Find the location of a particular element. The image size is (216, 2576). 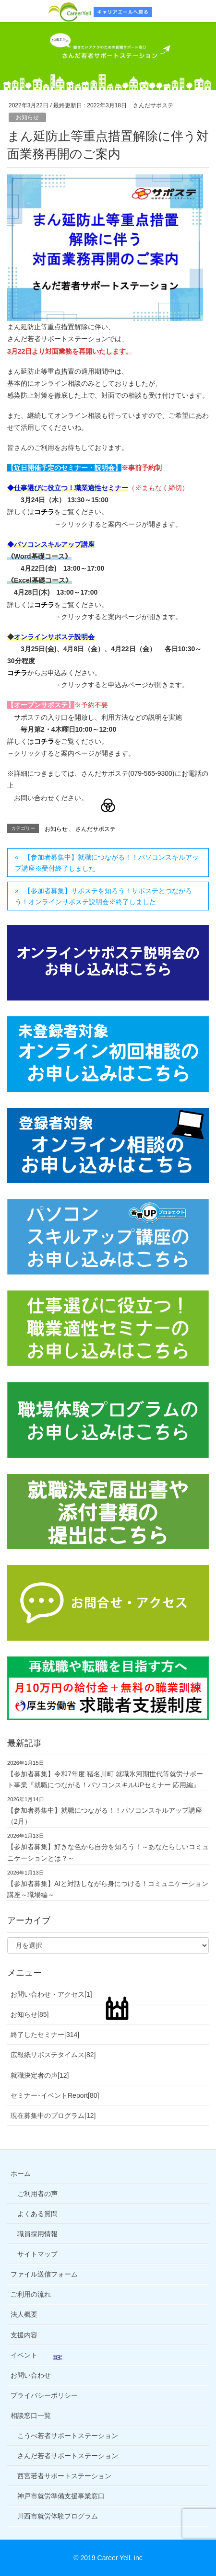

indicates overlapping or shared data between three sets is located at coordinates (108, 805).